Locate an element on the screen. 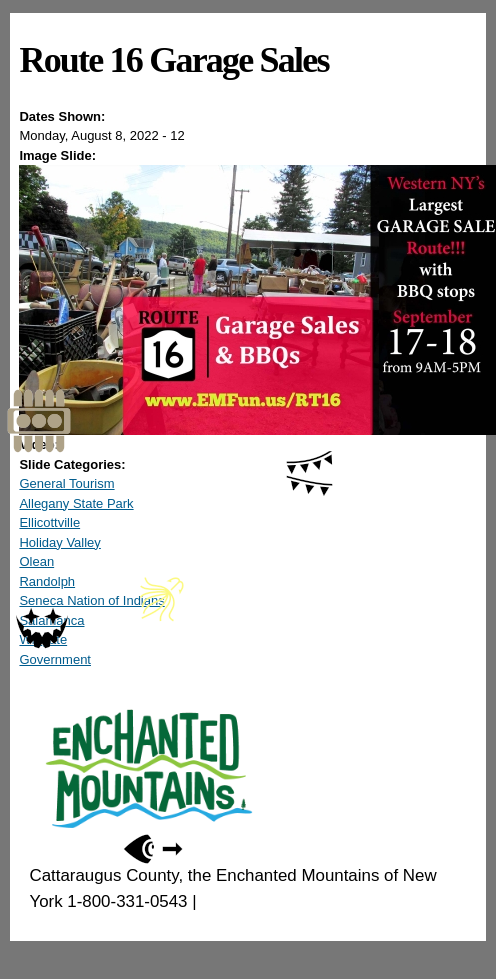 Image resolution: width=496 pixels, height=979 pixels. fishing lure or jig equipment icon is located at coordinates (162, 599).